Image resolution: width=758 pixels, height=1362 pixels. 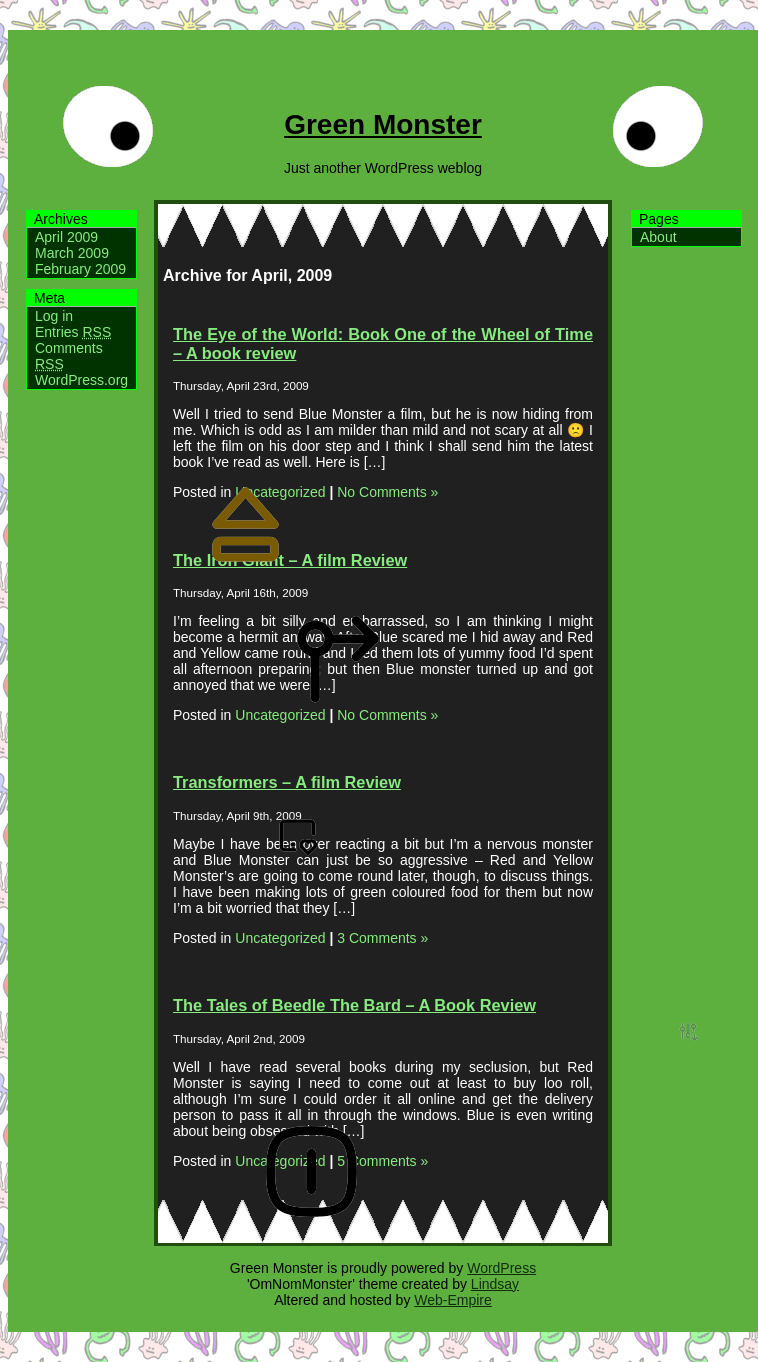 What do you see at coordinates (311, 1171) in the screenshot?
I see `view more information or details` at bounding box center [311, 1171].